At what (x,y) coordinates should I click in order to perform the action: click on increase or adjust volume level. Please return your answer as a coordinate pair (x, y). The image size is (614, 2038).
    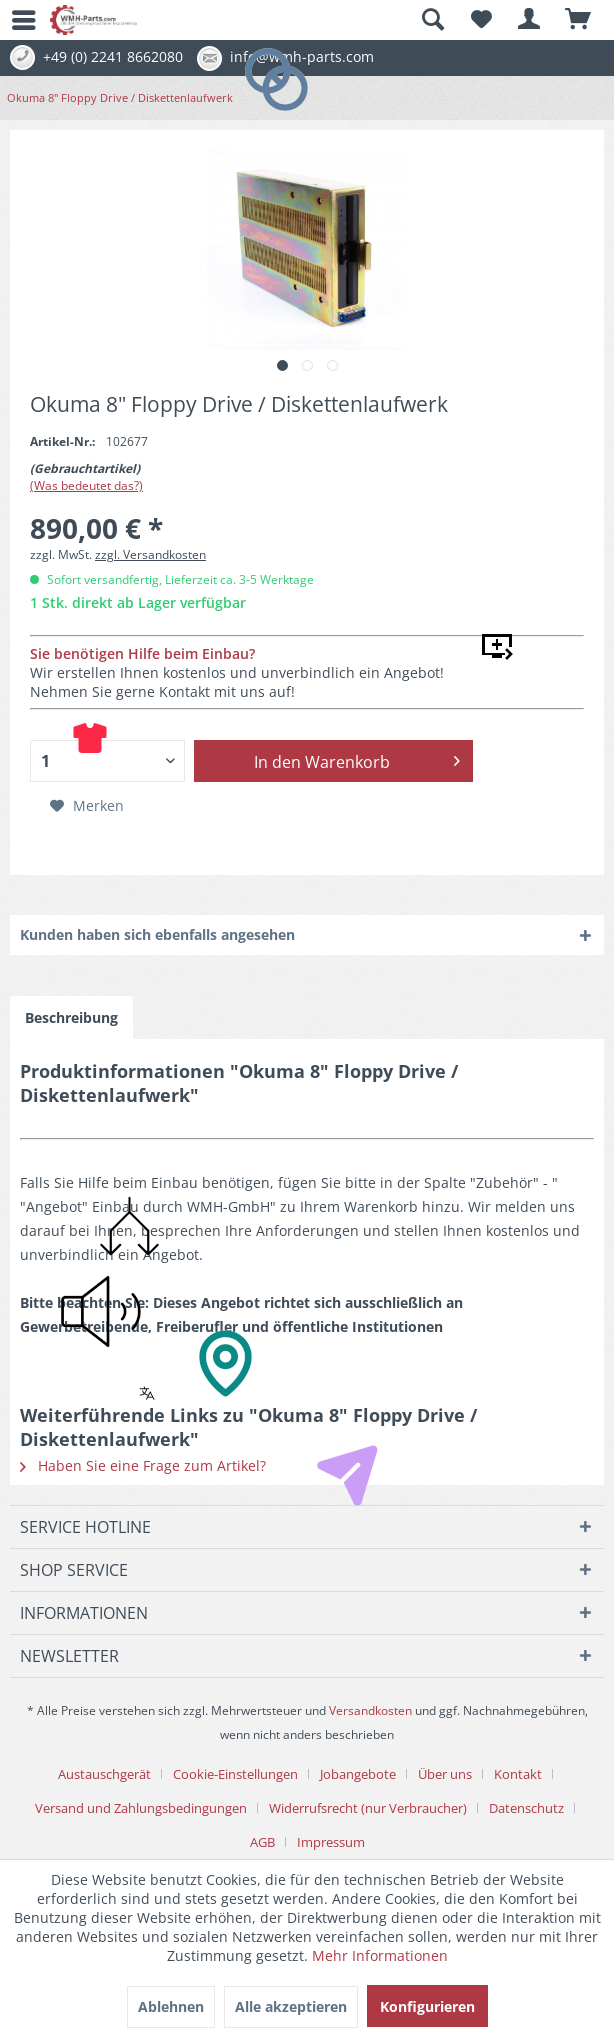
    Looking at the image, I should click on (99, 1311).